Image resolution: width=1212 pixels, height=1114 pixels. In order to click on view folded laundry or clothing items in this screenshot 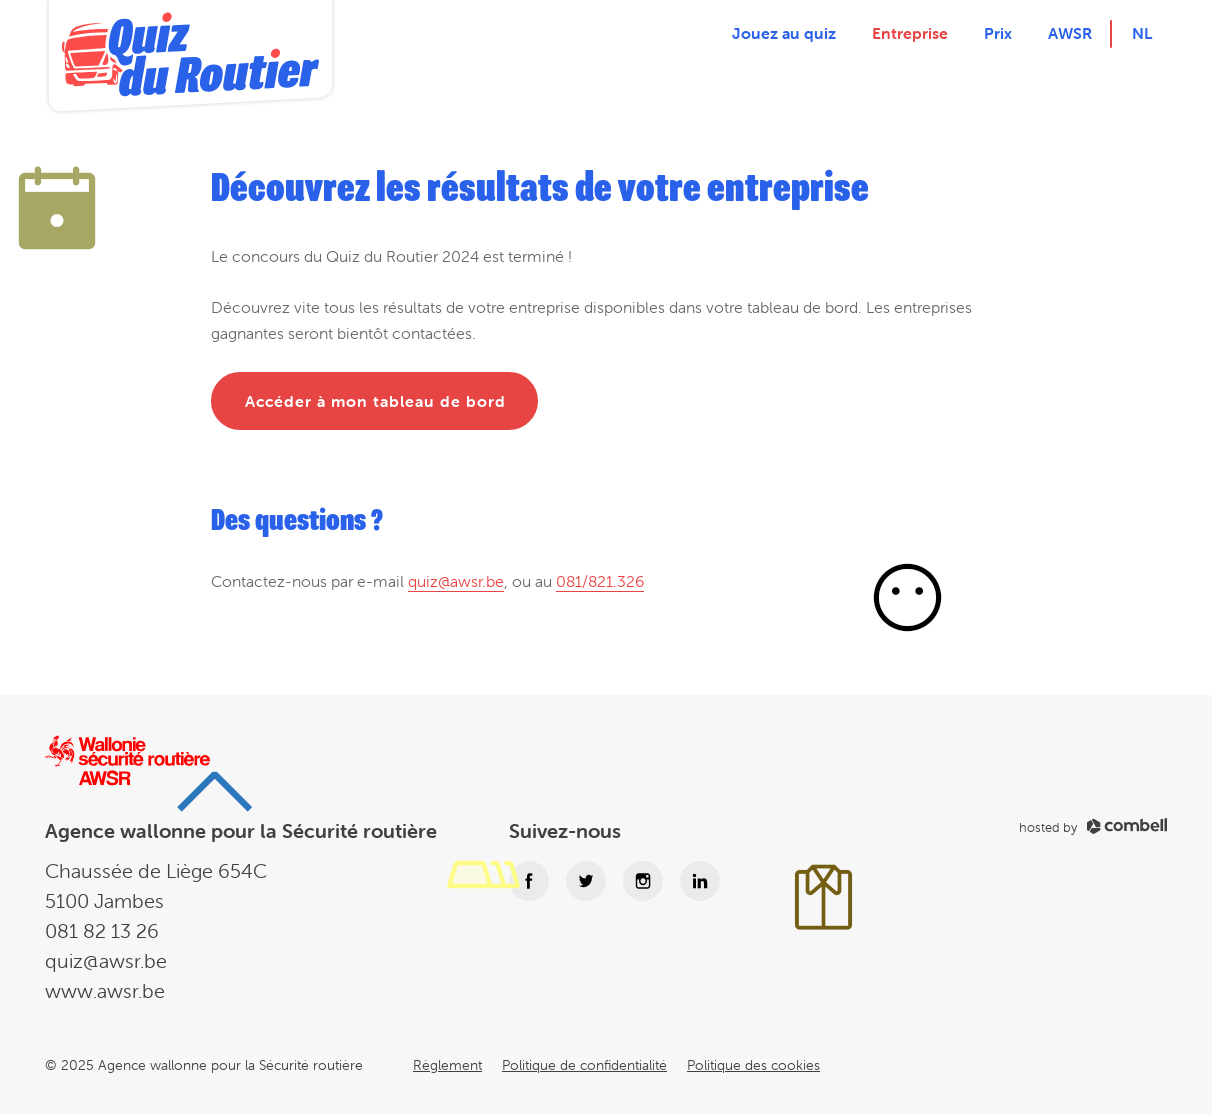, I will do `click(823, 898)`.